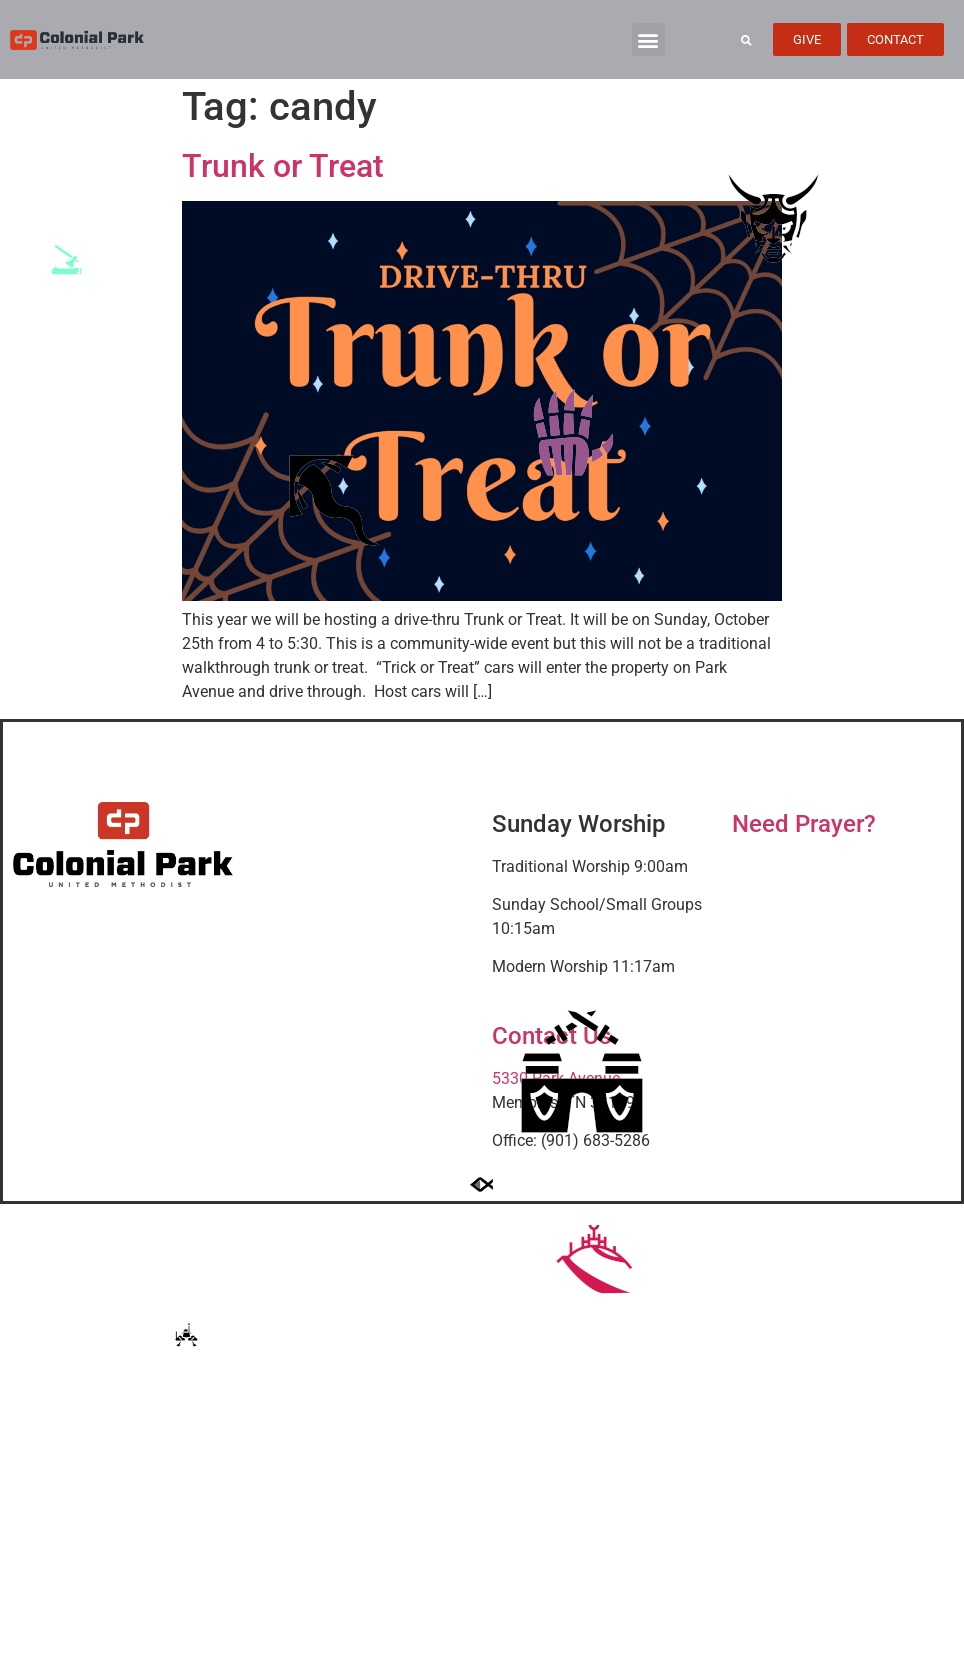 This screenshot has height=1676, width=964. Describe the element at coordinates (334, 499) in the screenshot. I see `reptile or lizard-themed game element` at that location.